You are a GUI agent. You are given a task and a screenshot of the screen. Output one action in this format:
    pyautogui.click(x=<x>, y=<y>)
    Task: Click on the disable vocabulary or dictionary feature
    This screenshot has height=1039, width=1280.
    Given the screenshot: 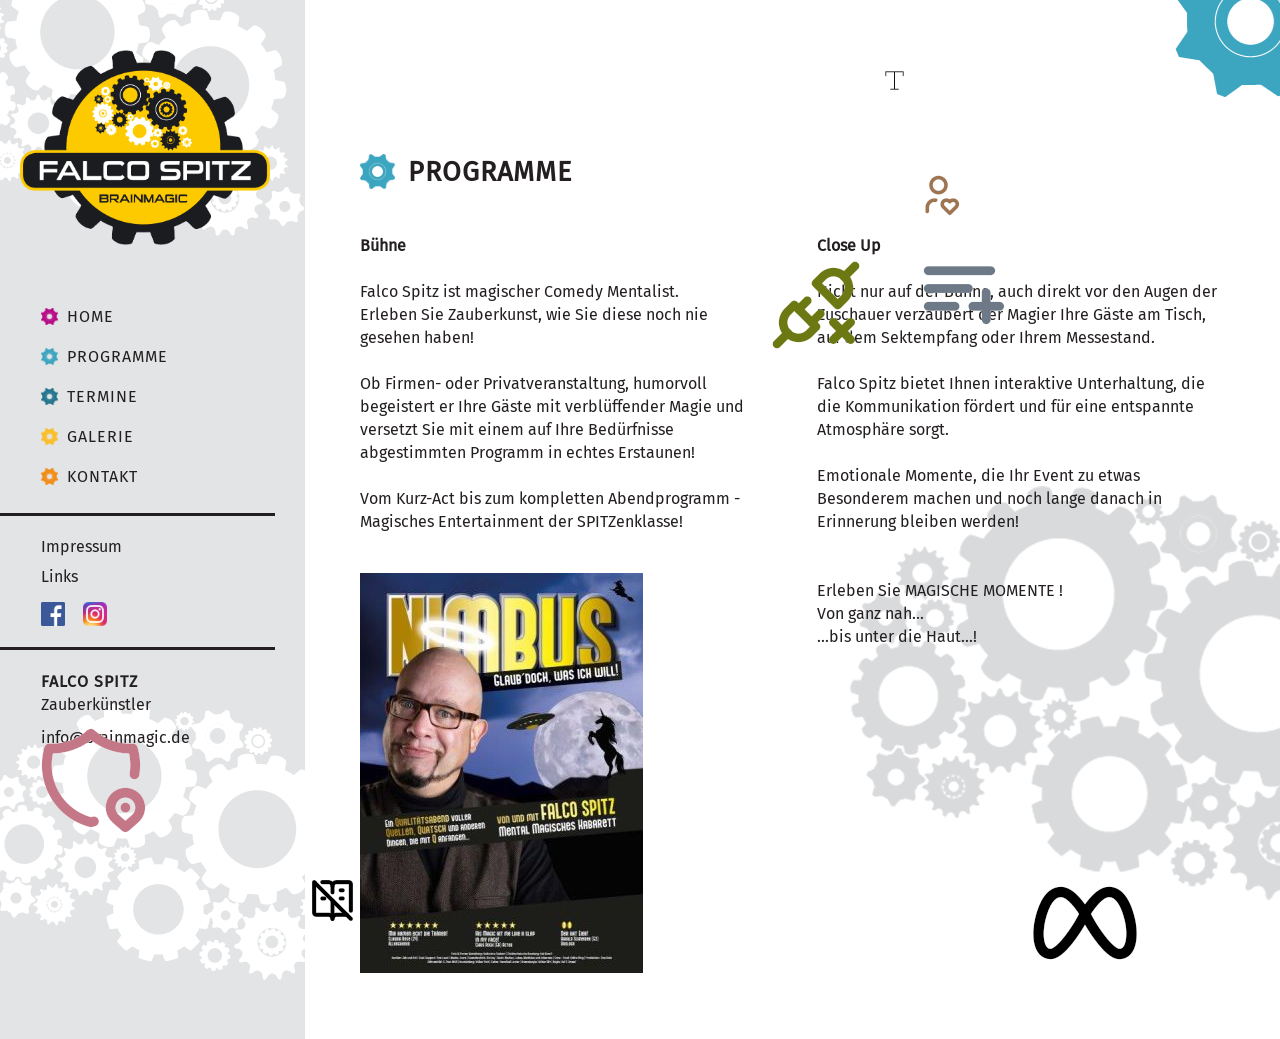 What is the action you would take?
    pyautogui.click(x=332, y=900)
    